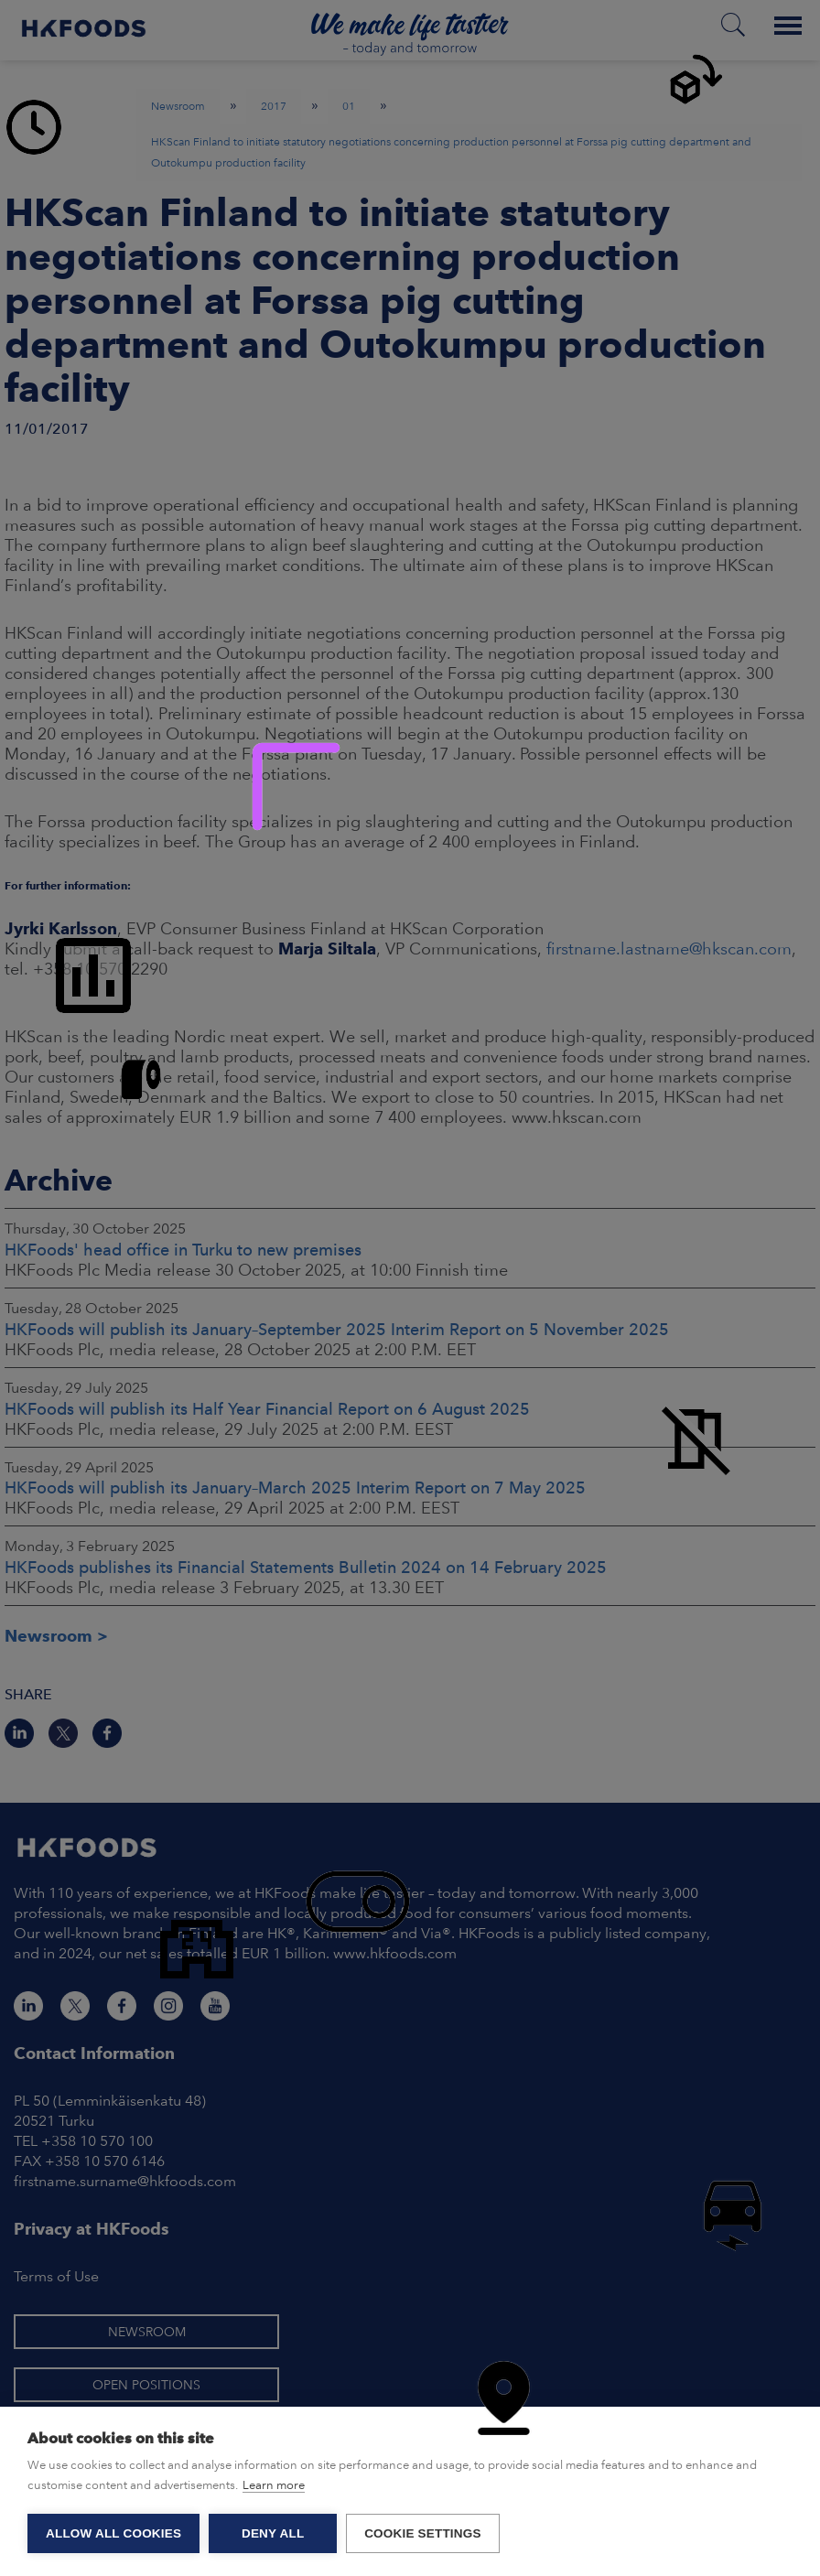 Image resolution: width=820 pixels, height=2576 pixels. What do you see at coordinates (93, 975) in the screenshot?
I see `view analytics and reports` at bounding box center [93, 975].